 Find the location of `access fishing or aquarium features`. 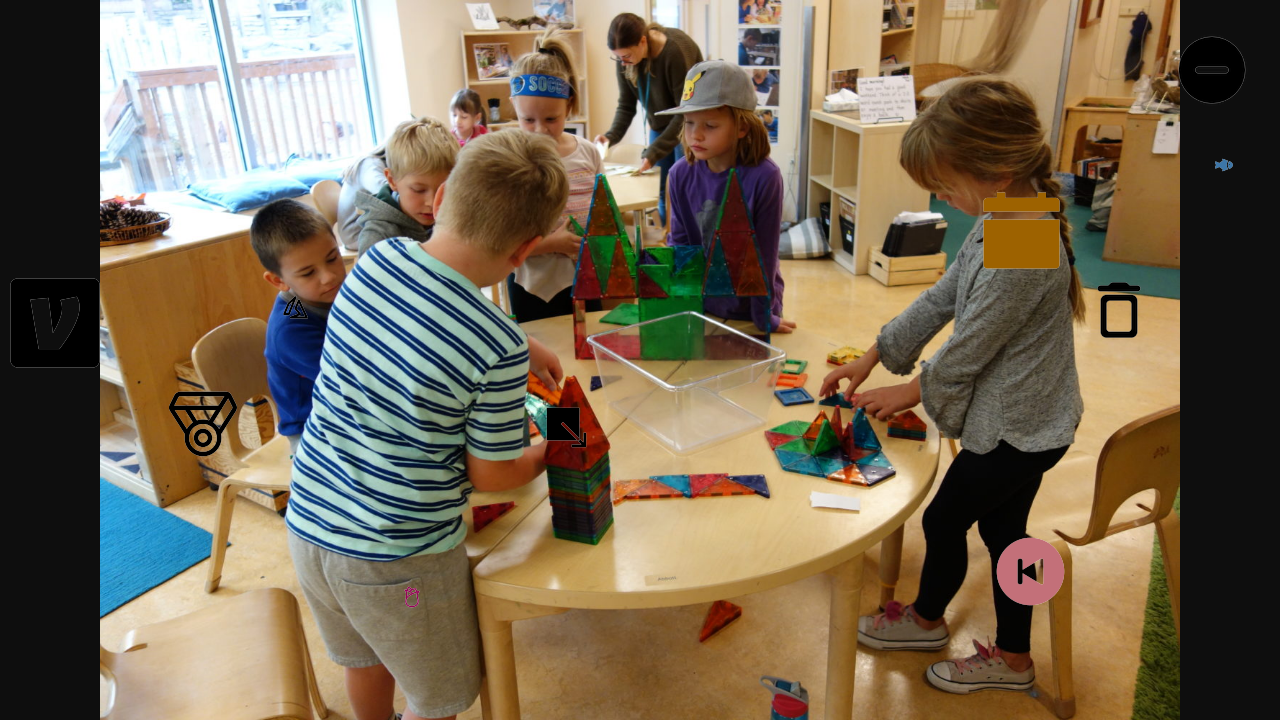

access fishing or aquarium features is located at coordinates (1224, 165).